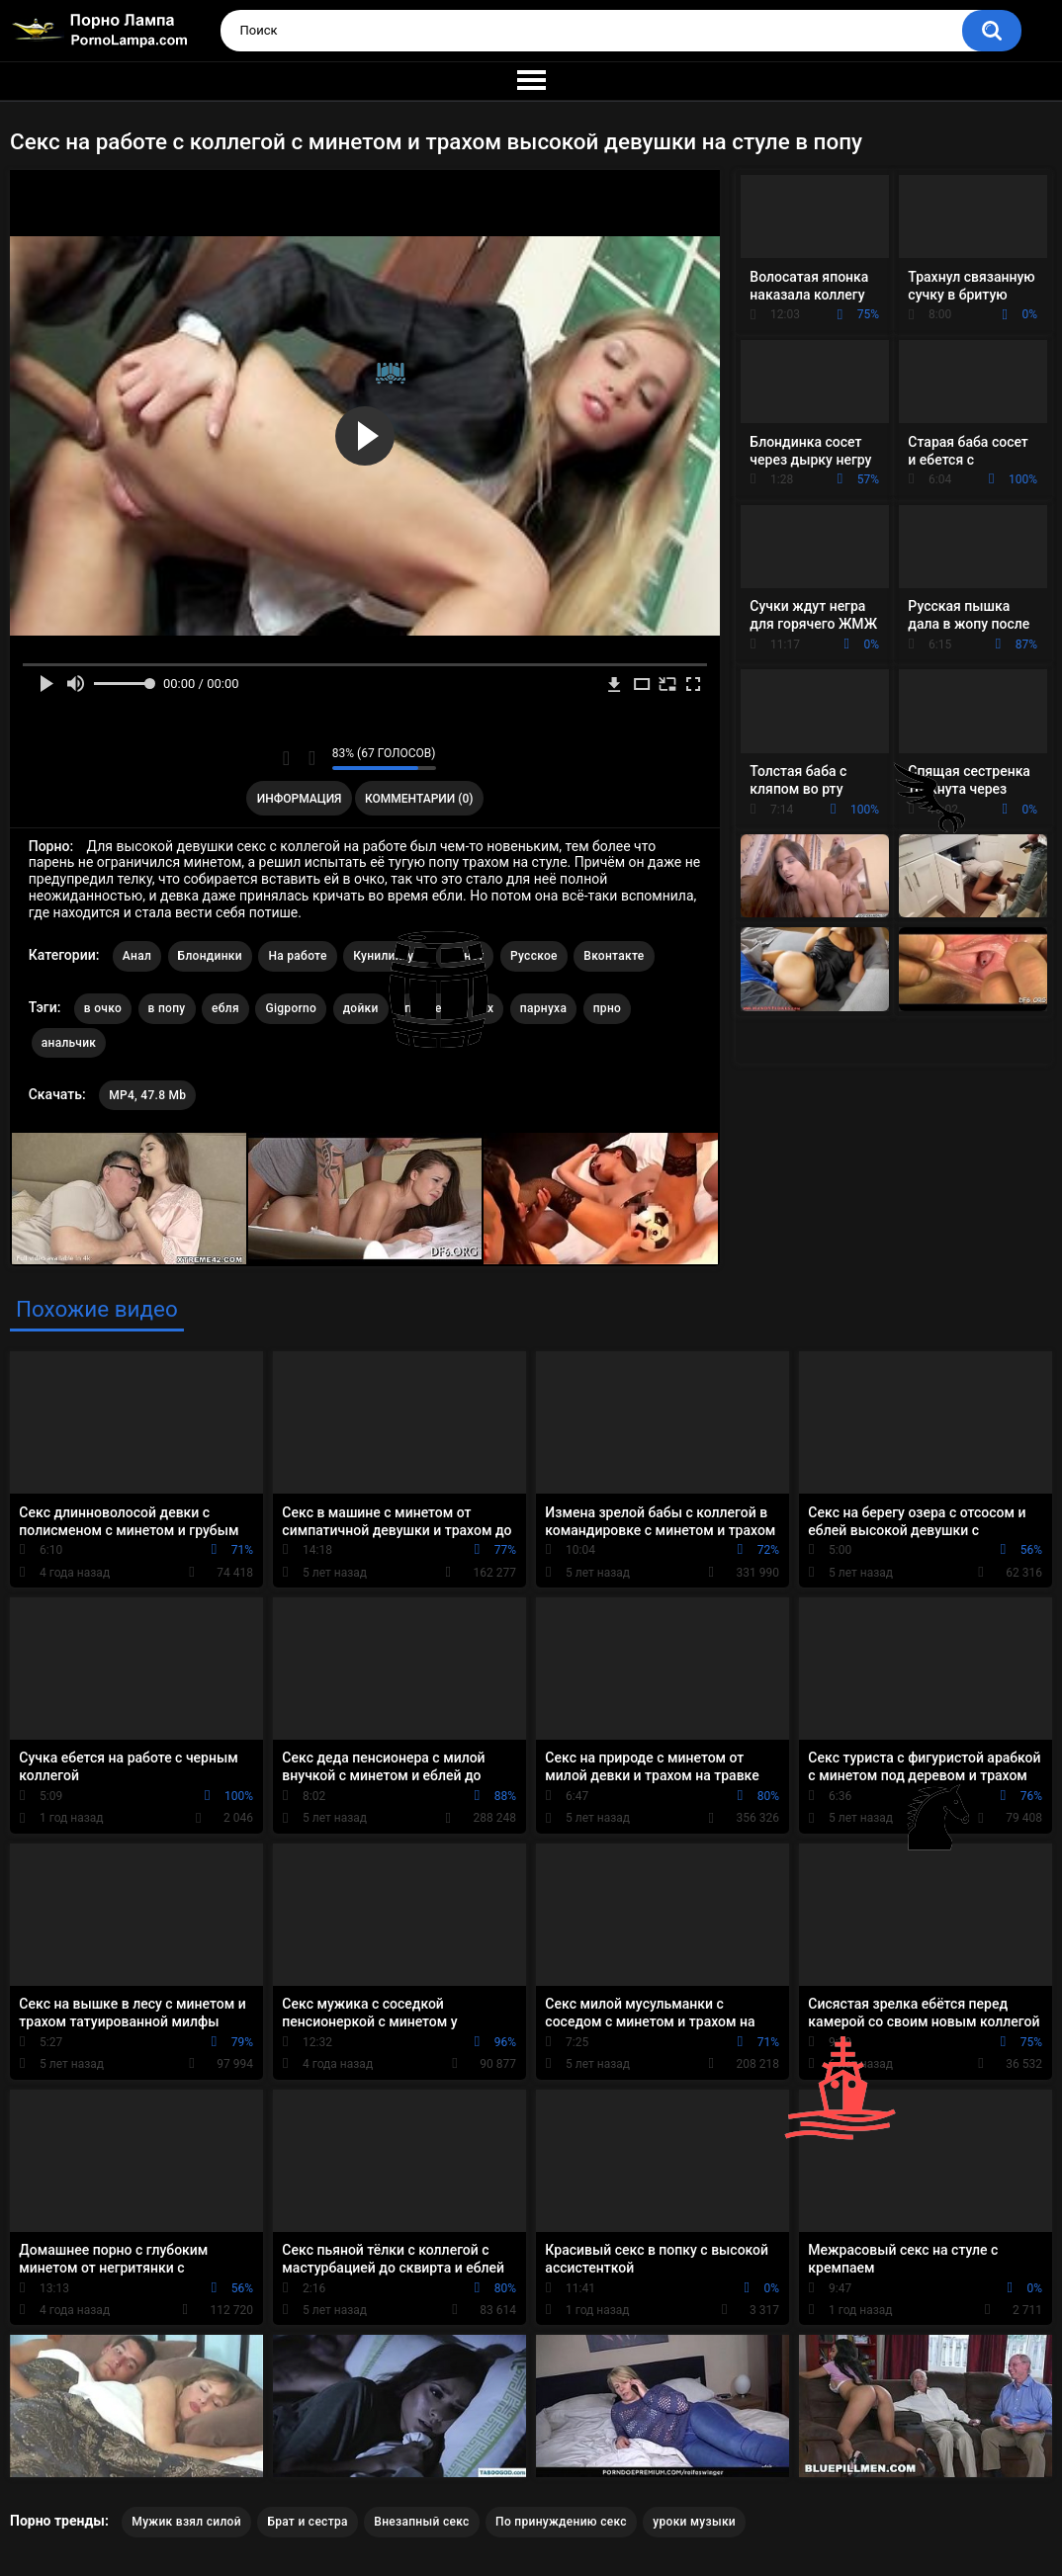 The image size is (1062, 2576). Describe the element at coordinates (842, 2092) in the screenshot. I see `play battleship game` at that location.